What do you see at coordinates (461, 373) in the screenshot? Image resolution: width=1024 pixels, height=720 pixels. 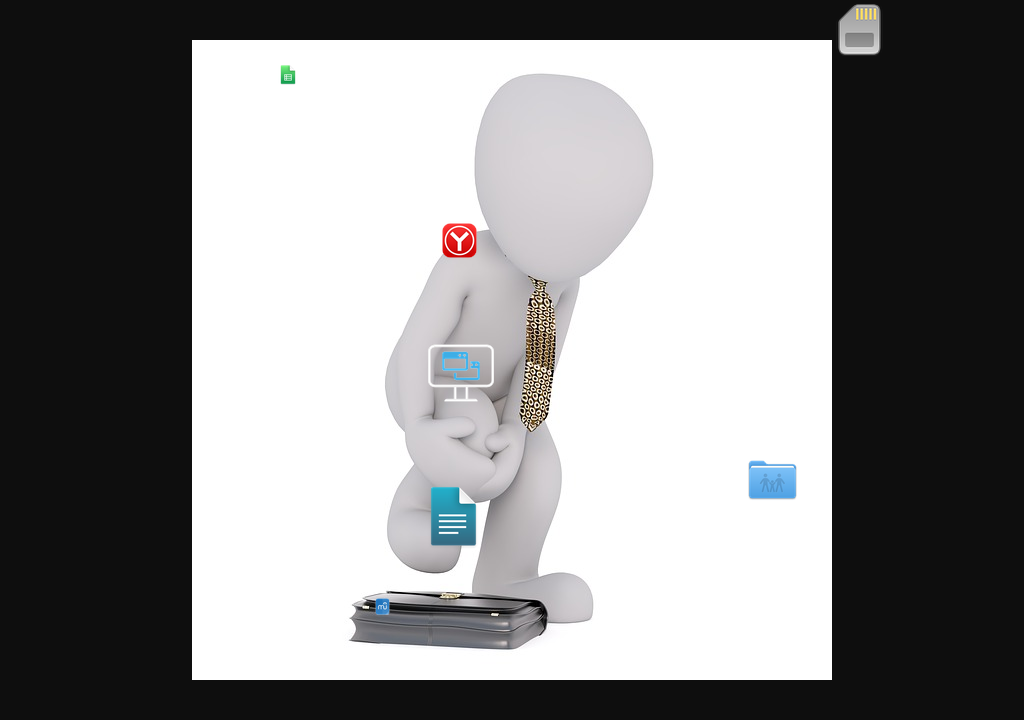 I see `rotate display to normal orientation` at bounding box center [461, 373].